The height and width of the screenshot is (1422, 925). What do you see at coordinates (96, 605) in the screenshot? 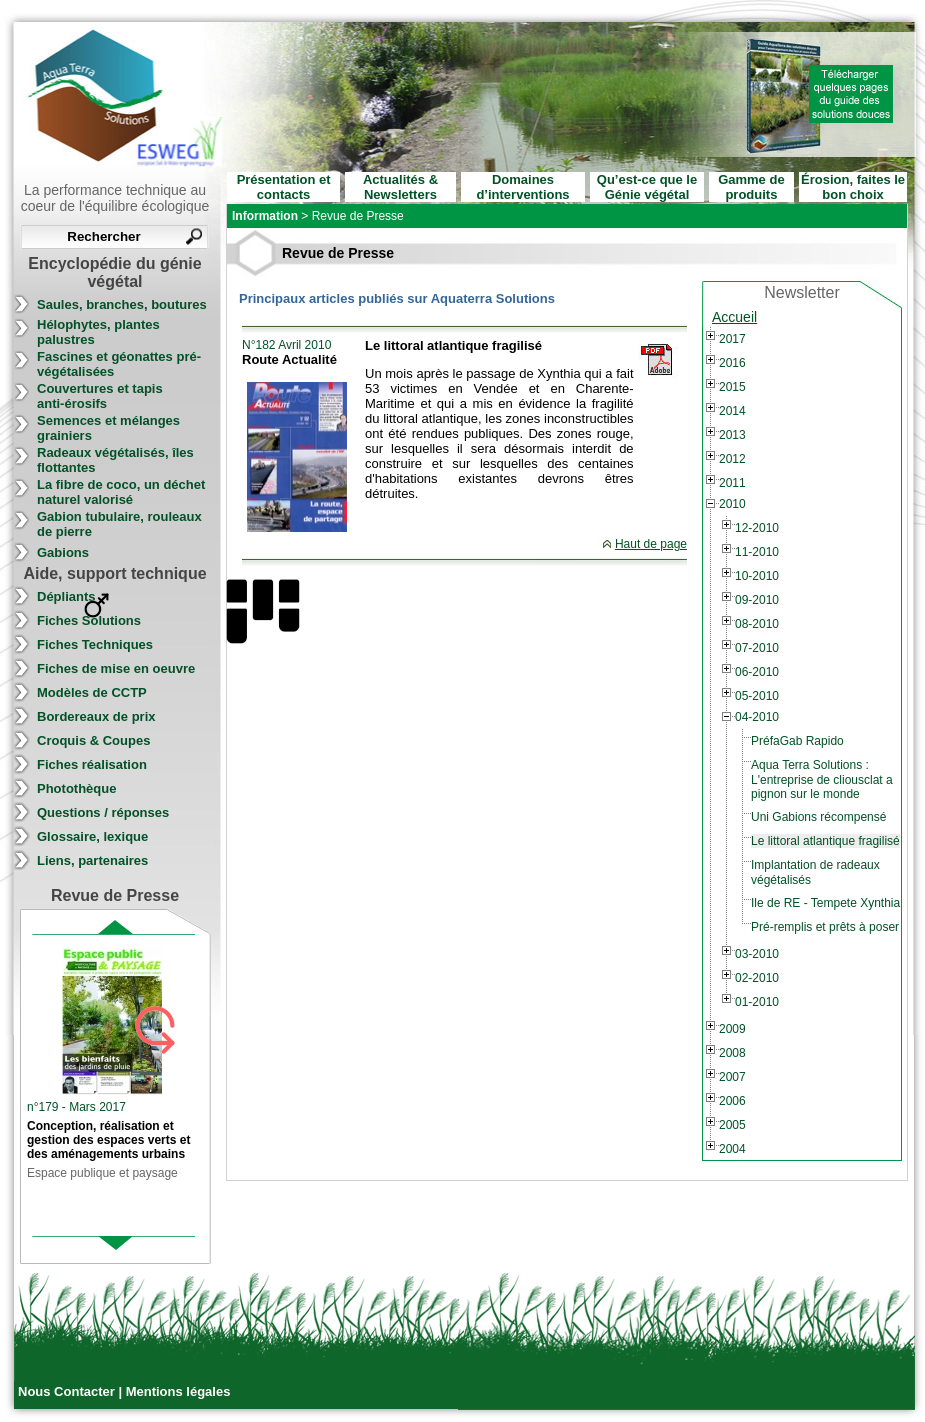
I see `indicates male gender or sex option` at bounding box center [96, 605].